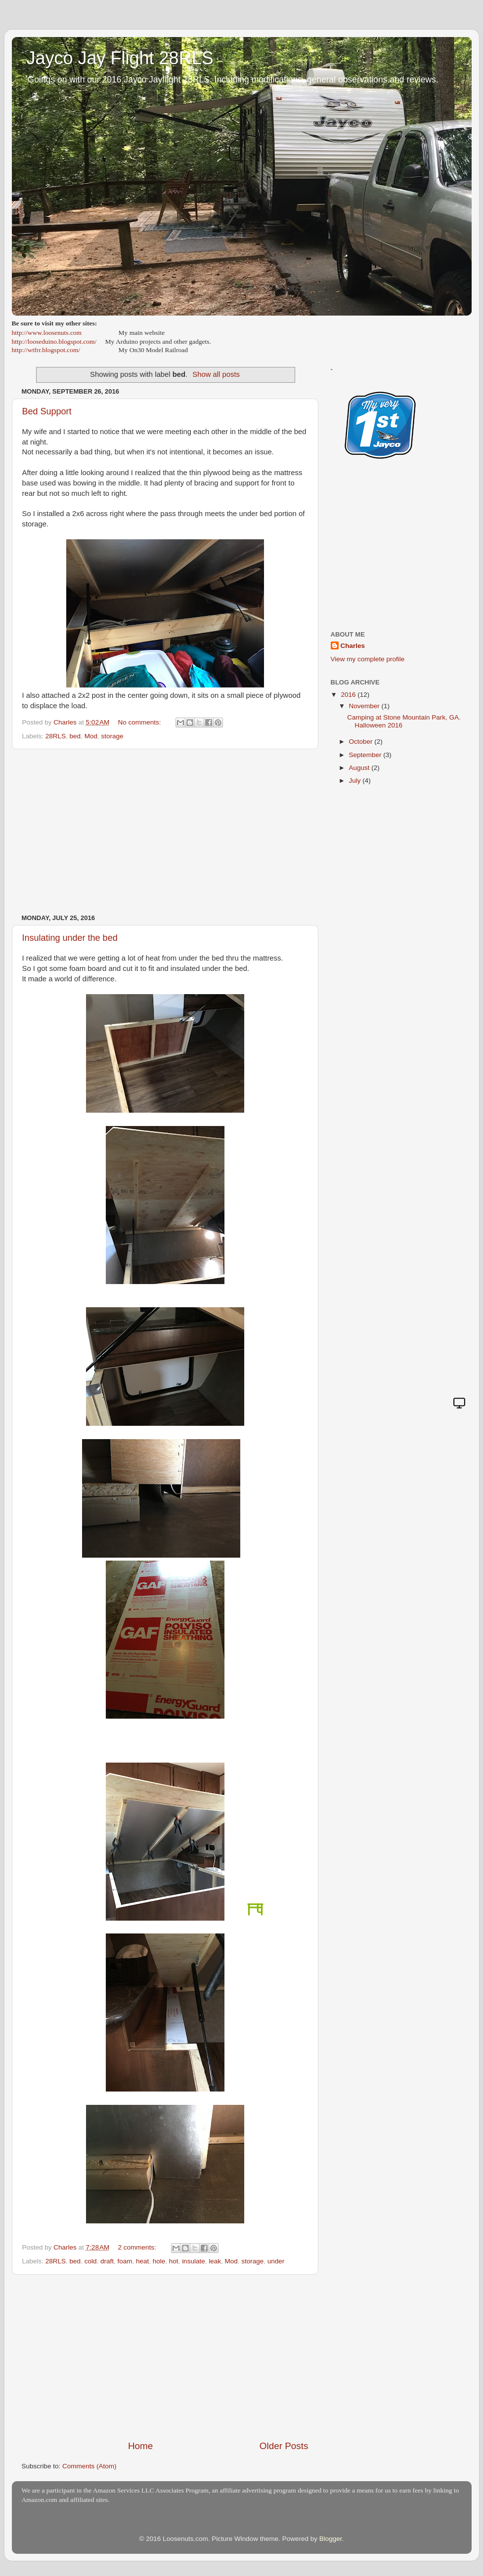  I want to click on switch to desktop display mode, so click(459, 1403).